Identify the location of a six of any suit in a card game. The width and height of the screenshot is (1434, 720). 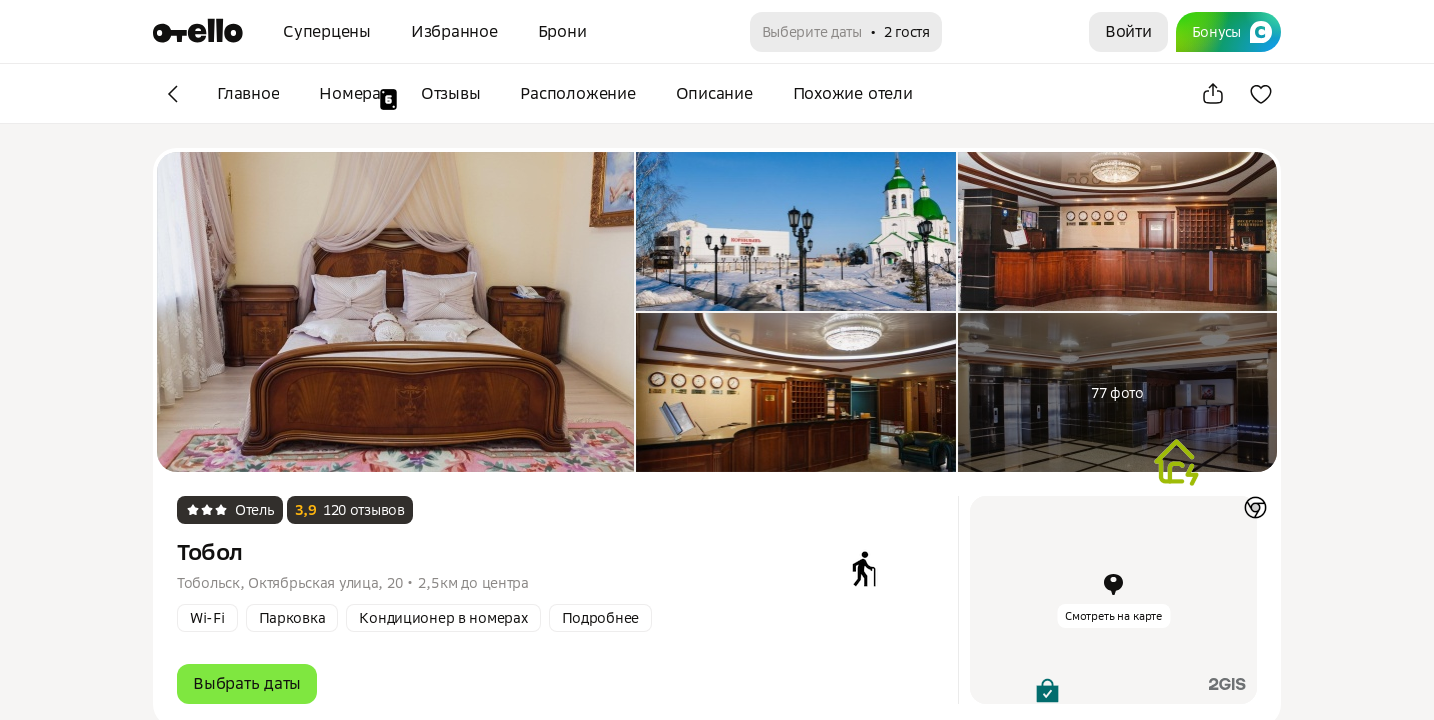
(388, 99).